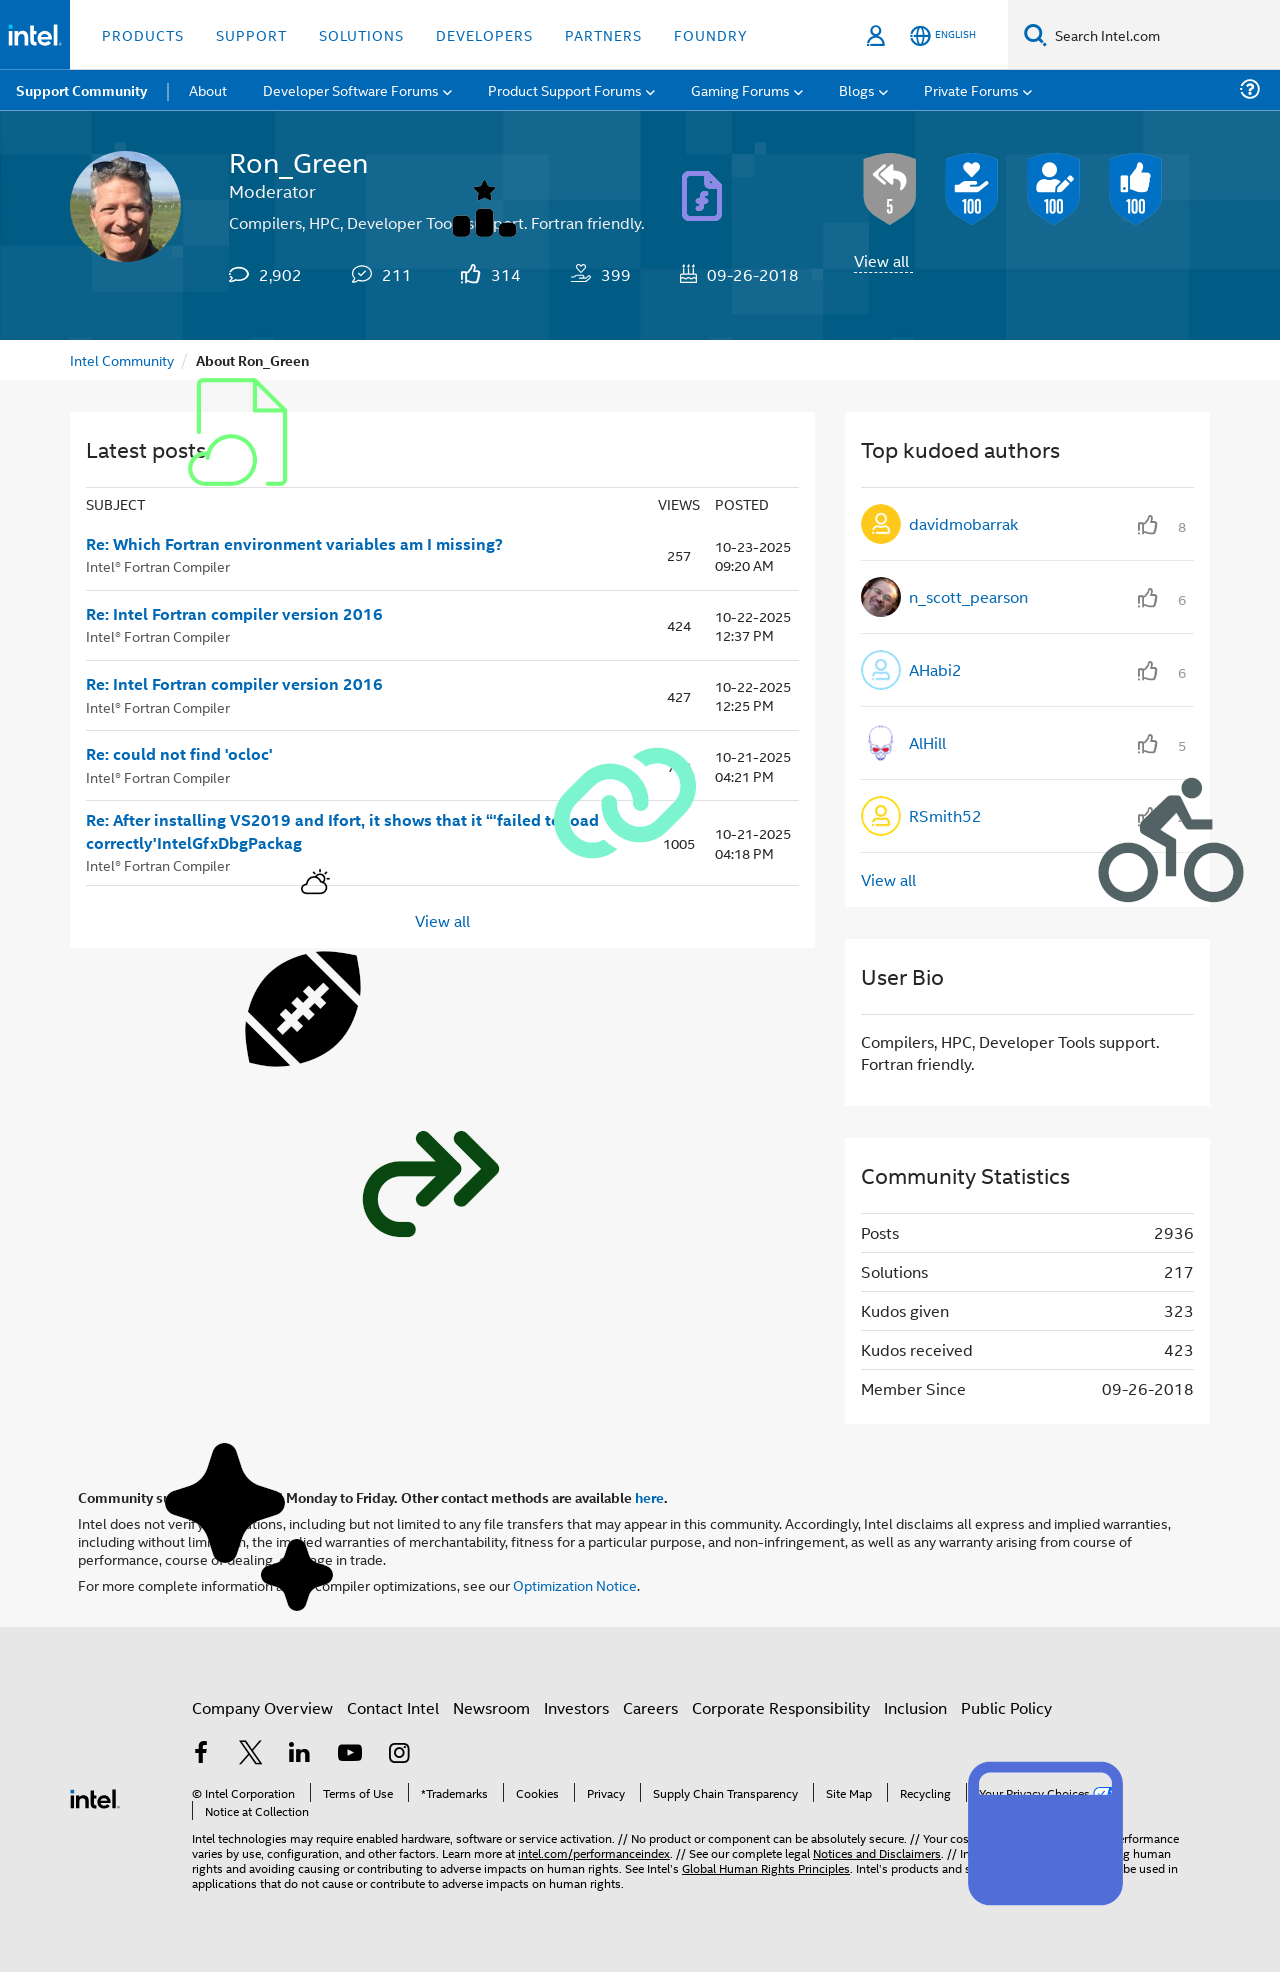 Image resolution: width=1280 pixels, height=1972 pixels. Describe the element at coordinates (1171, 840) in the screenshot. I see `access bike-related features or cycling mode` at that location.